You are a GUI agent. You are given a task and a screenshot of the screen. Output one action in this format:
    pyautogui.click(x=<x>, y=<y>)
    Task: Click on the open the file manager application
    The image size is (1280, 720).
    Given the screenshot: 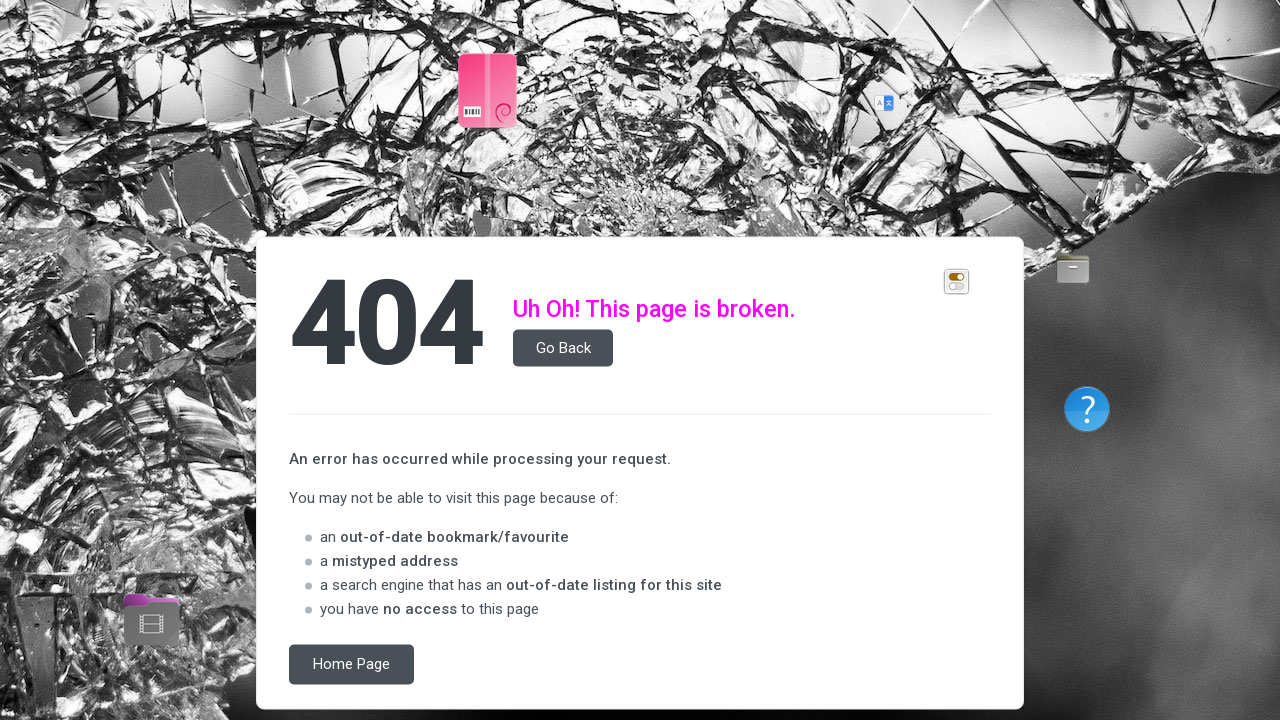 What is the action you would take?
    pyautogui.click(x=1073, y=268)
    